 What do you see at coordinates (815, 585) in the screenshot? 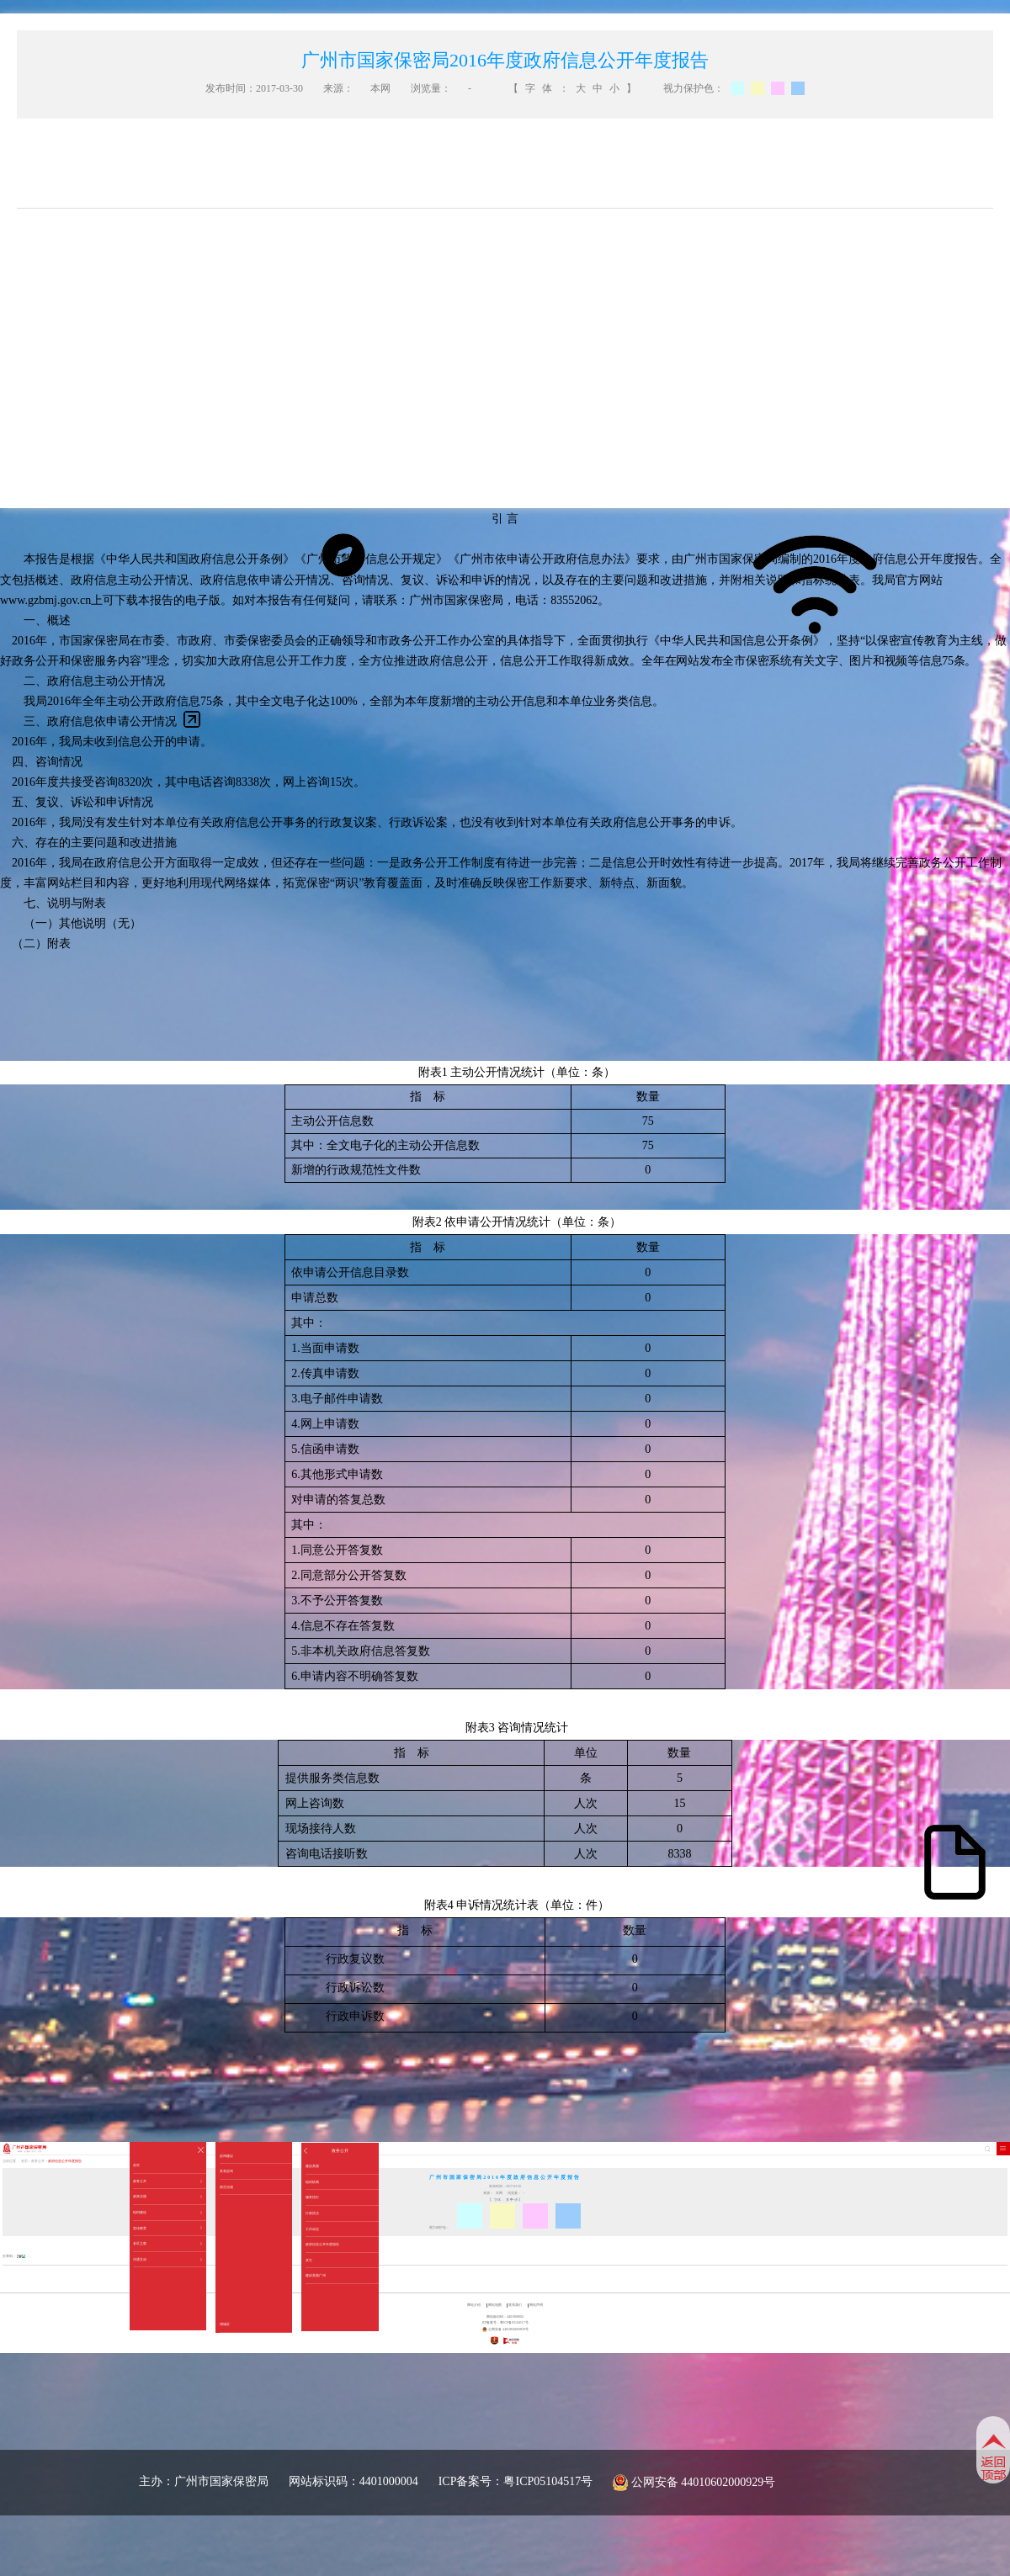
I see `indicates active wifi connection` at bounding box center [815, 585].